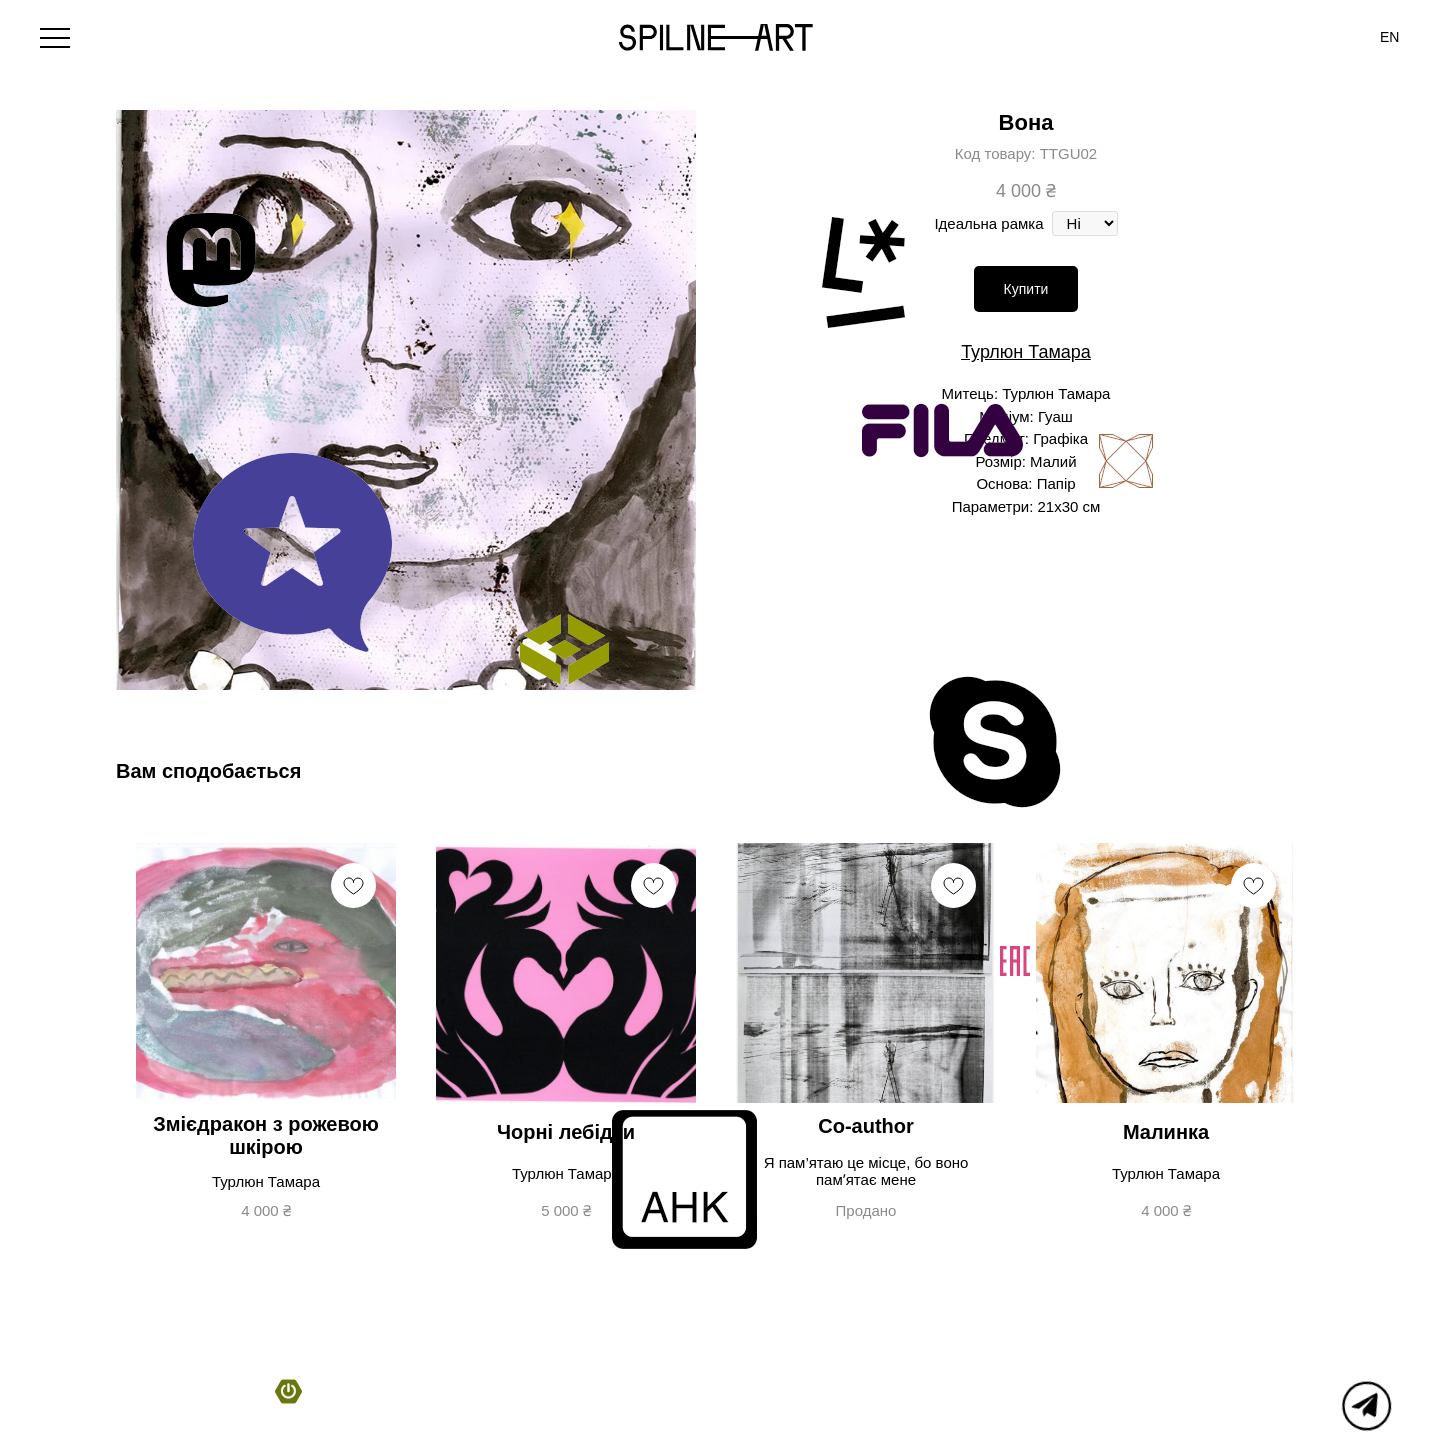 The image size is (1432, 1455). I want to click on Fila brand logo, so click(942, 430).